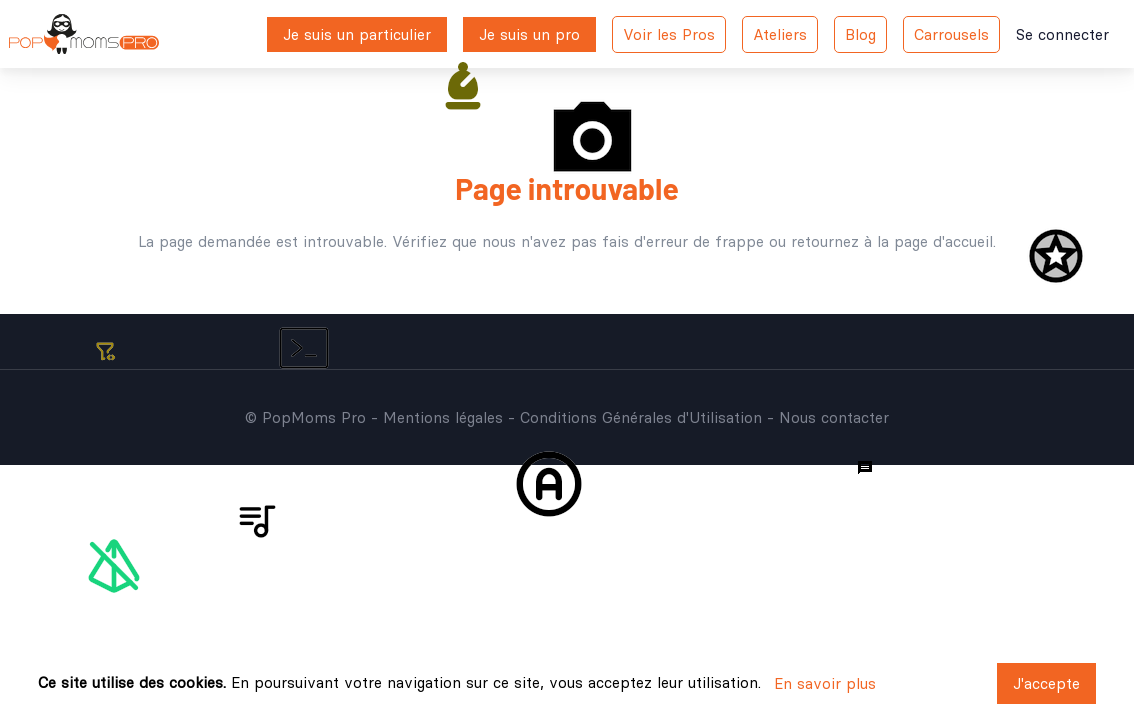  Describe the element at coordinates (304, 348) in the screenshot. I see `open command line terminal` at that location.